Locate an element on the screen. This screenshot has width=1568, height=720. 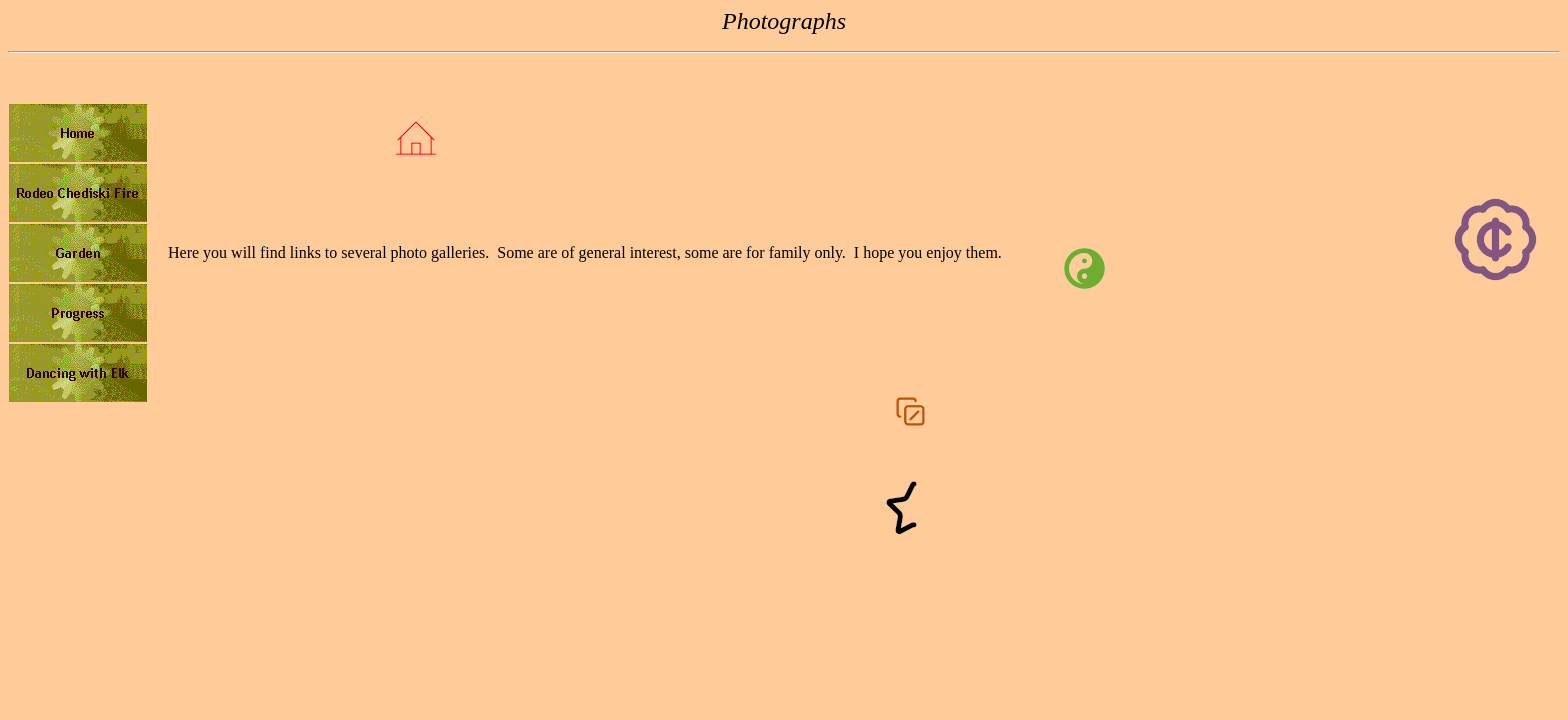
toggle between light and dark mode is located at coordinates (1084, 268).